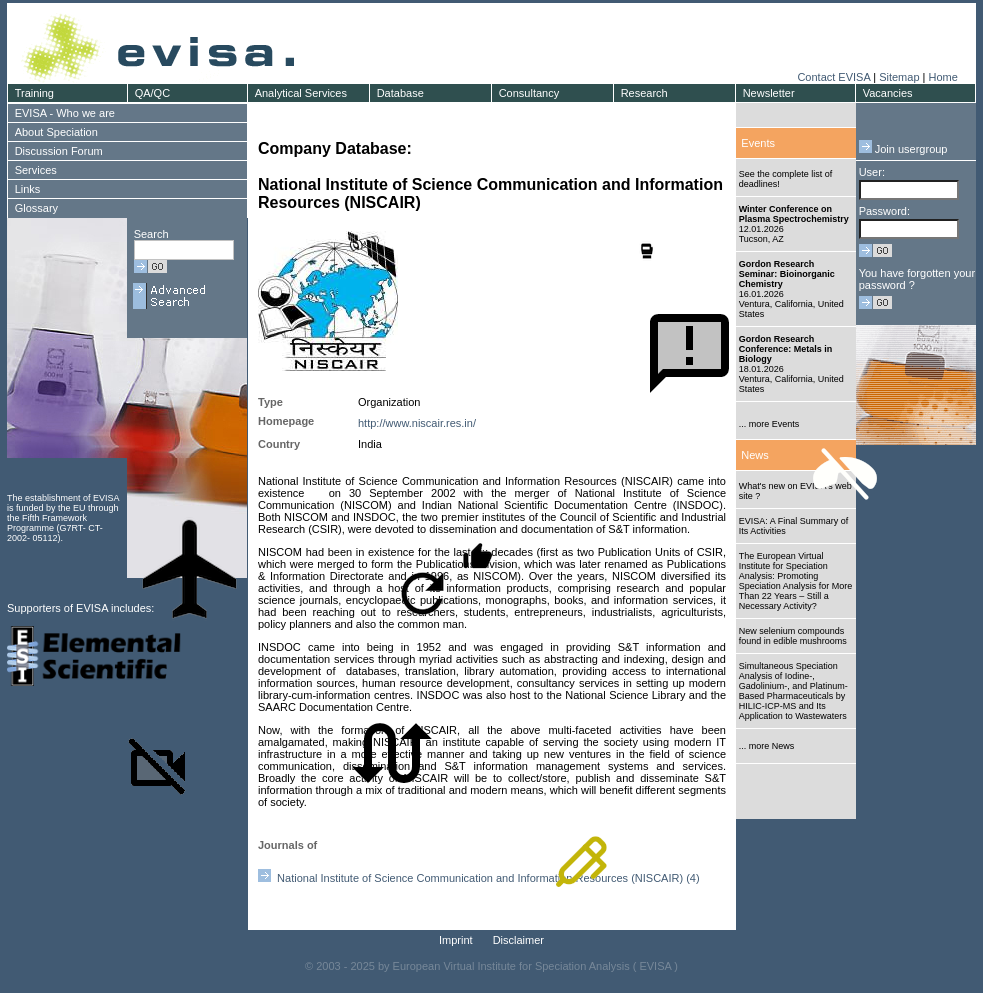  What do you see at coordinates (477, 556) in the screenshot?
I see `like or upvote content` at bounding box center [477, 556].